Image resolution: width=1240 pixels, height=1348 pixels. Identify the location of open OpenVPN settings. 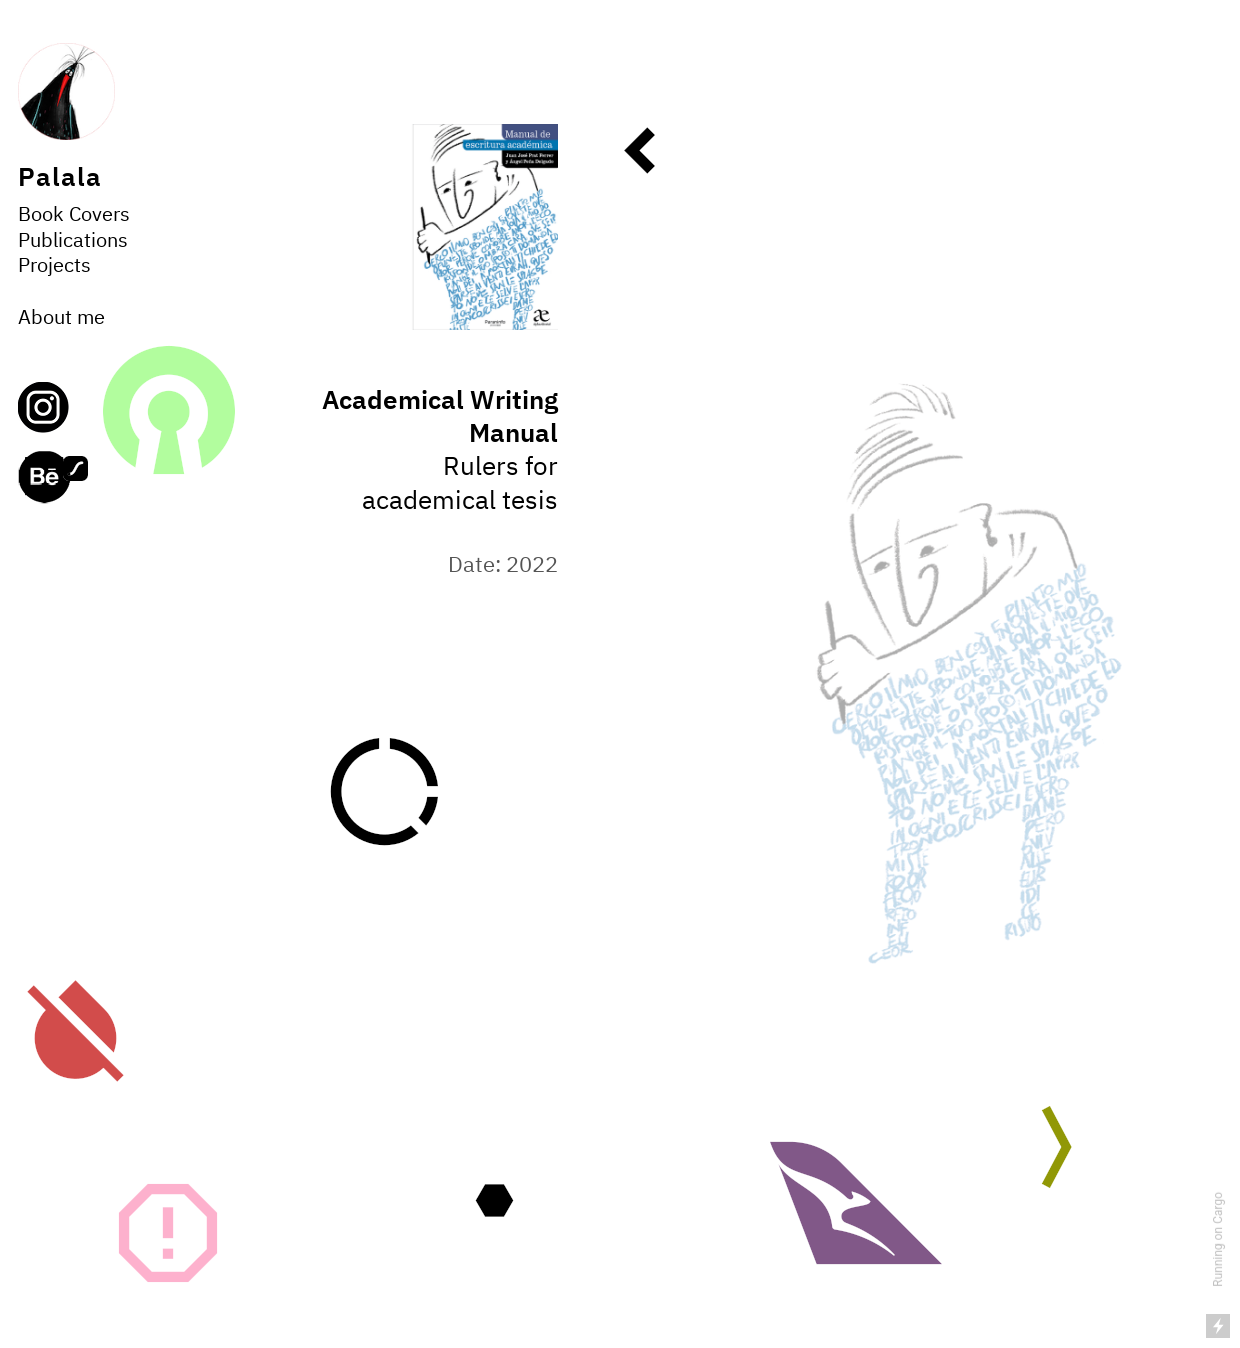
(169, 410).